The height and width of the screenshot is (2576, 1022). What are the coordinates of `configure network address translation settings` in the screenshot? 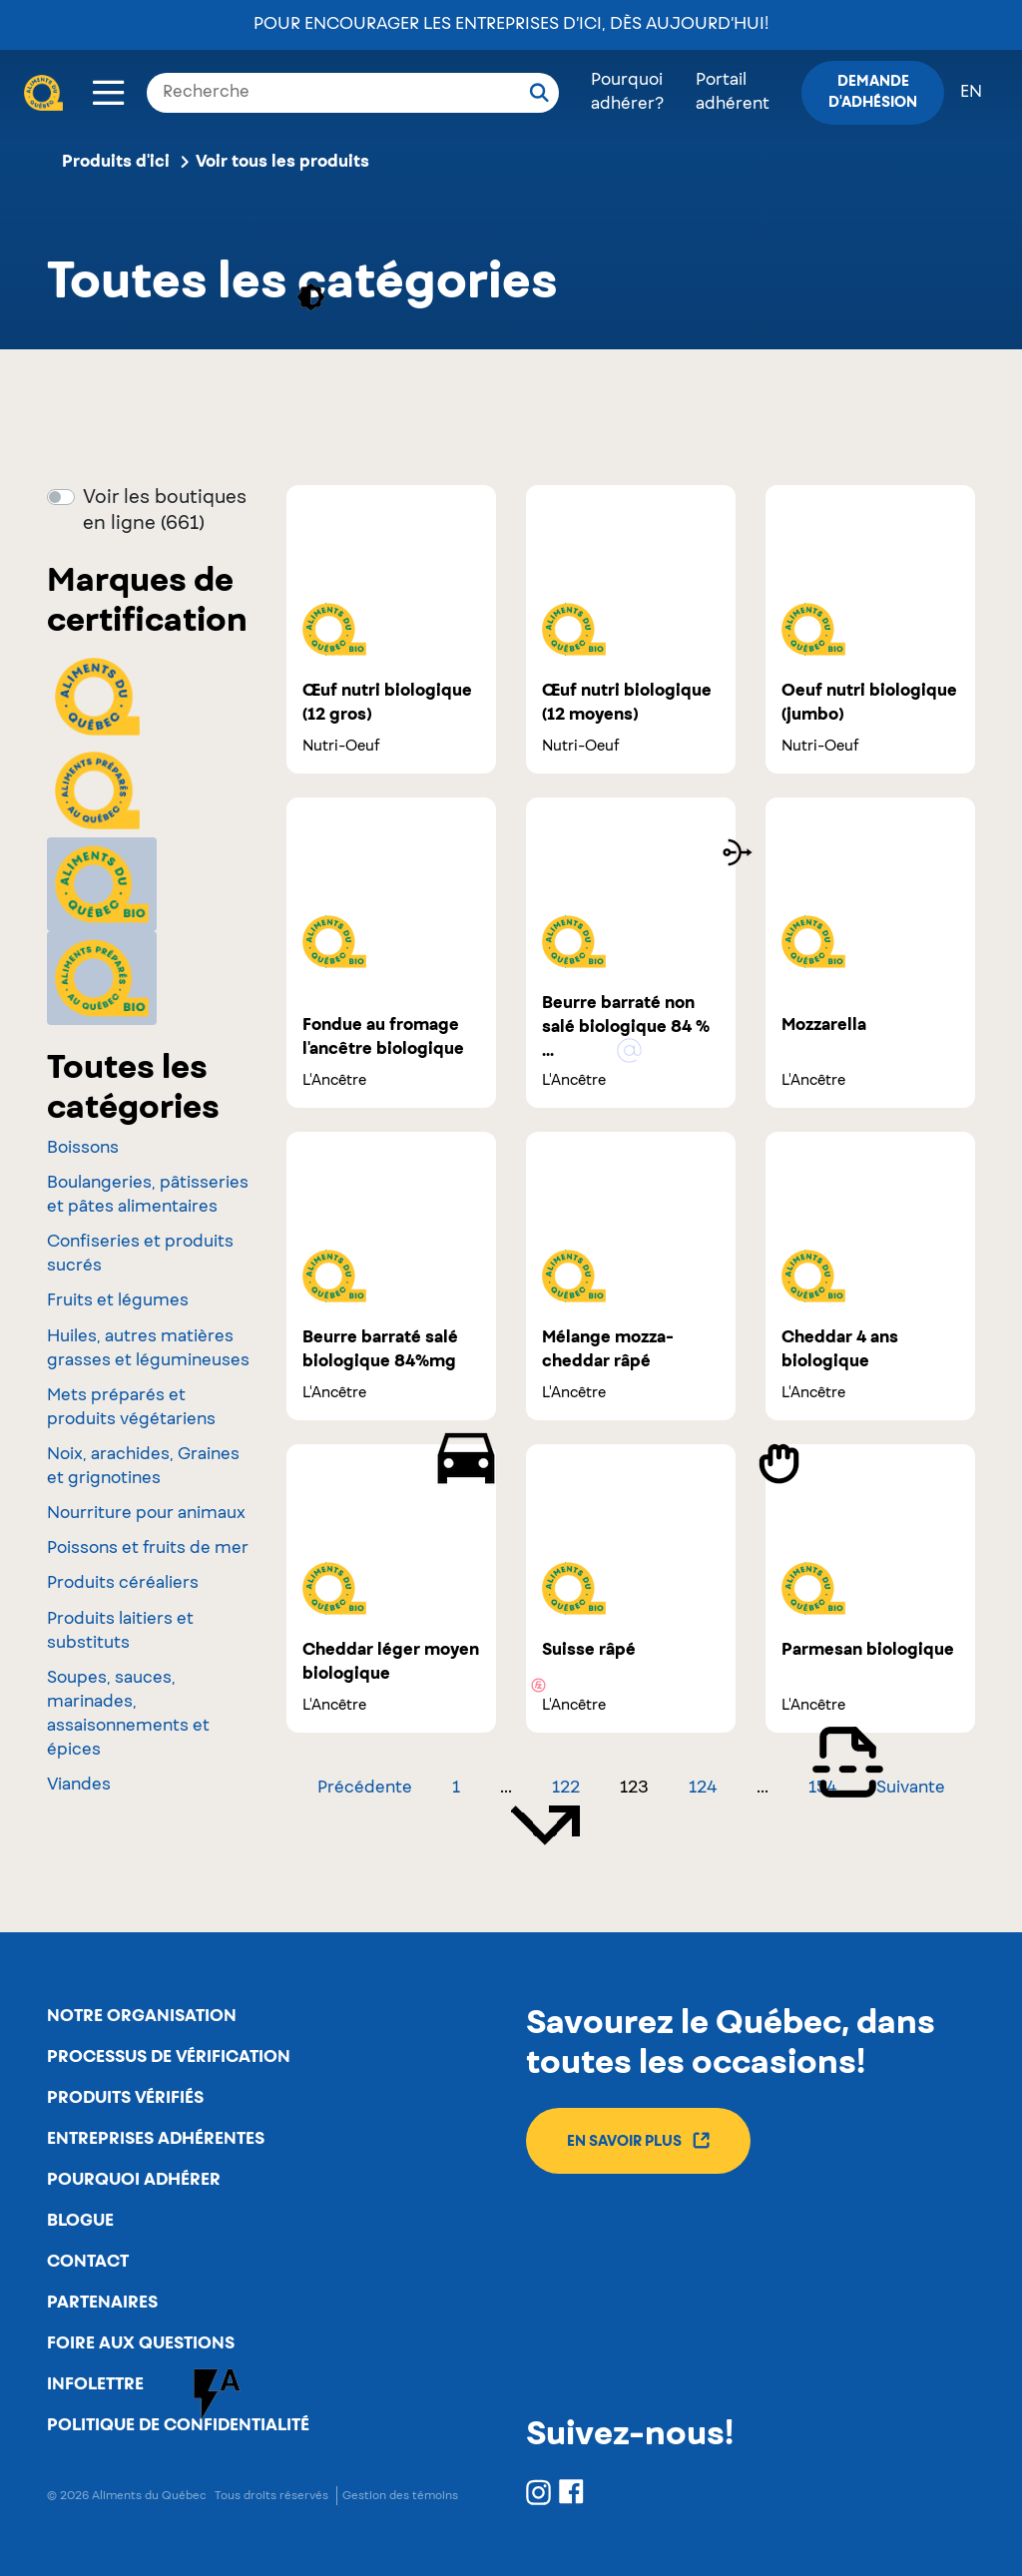 It's located at (738, 852).